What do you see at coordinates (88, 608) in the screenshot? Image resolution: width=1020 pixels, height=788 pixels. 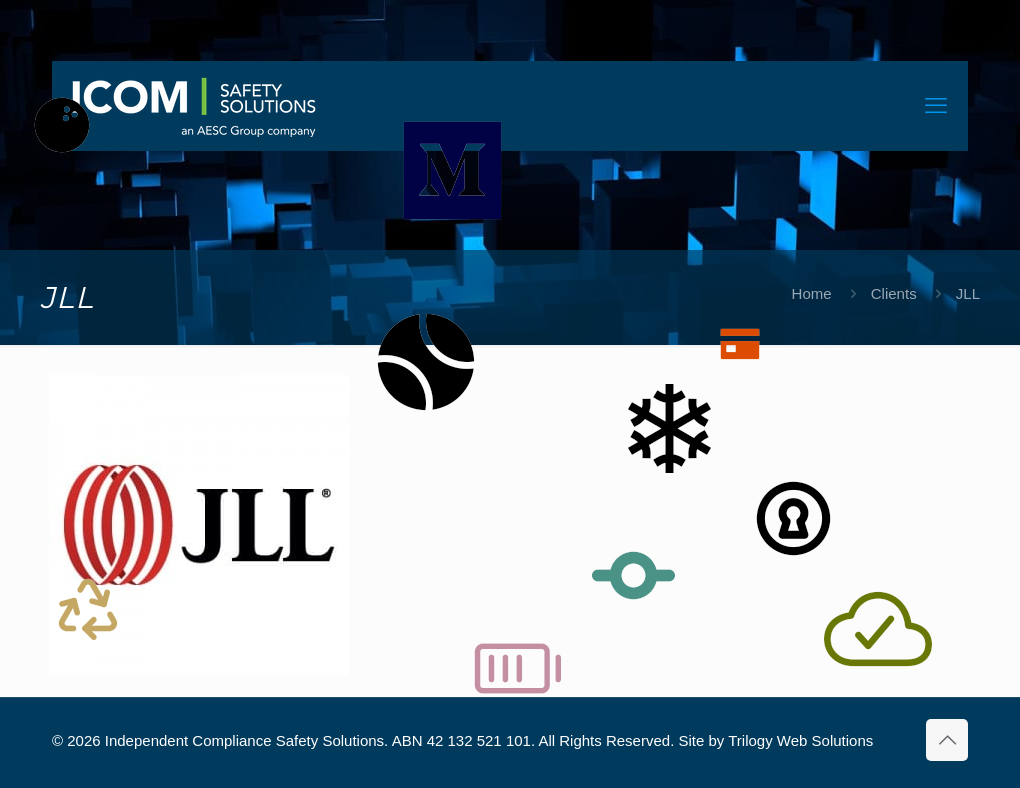 I see `indicates recyclable or eco-friendly content` at bounding box center [88, 608].